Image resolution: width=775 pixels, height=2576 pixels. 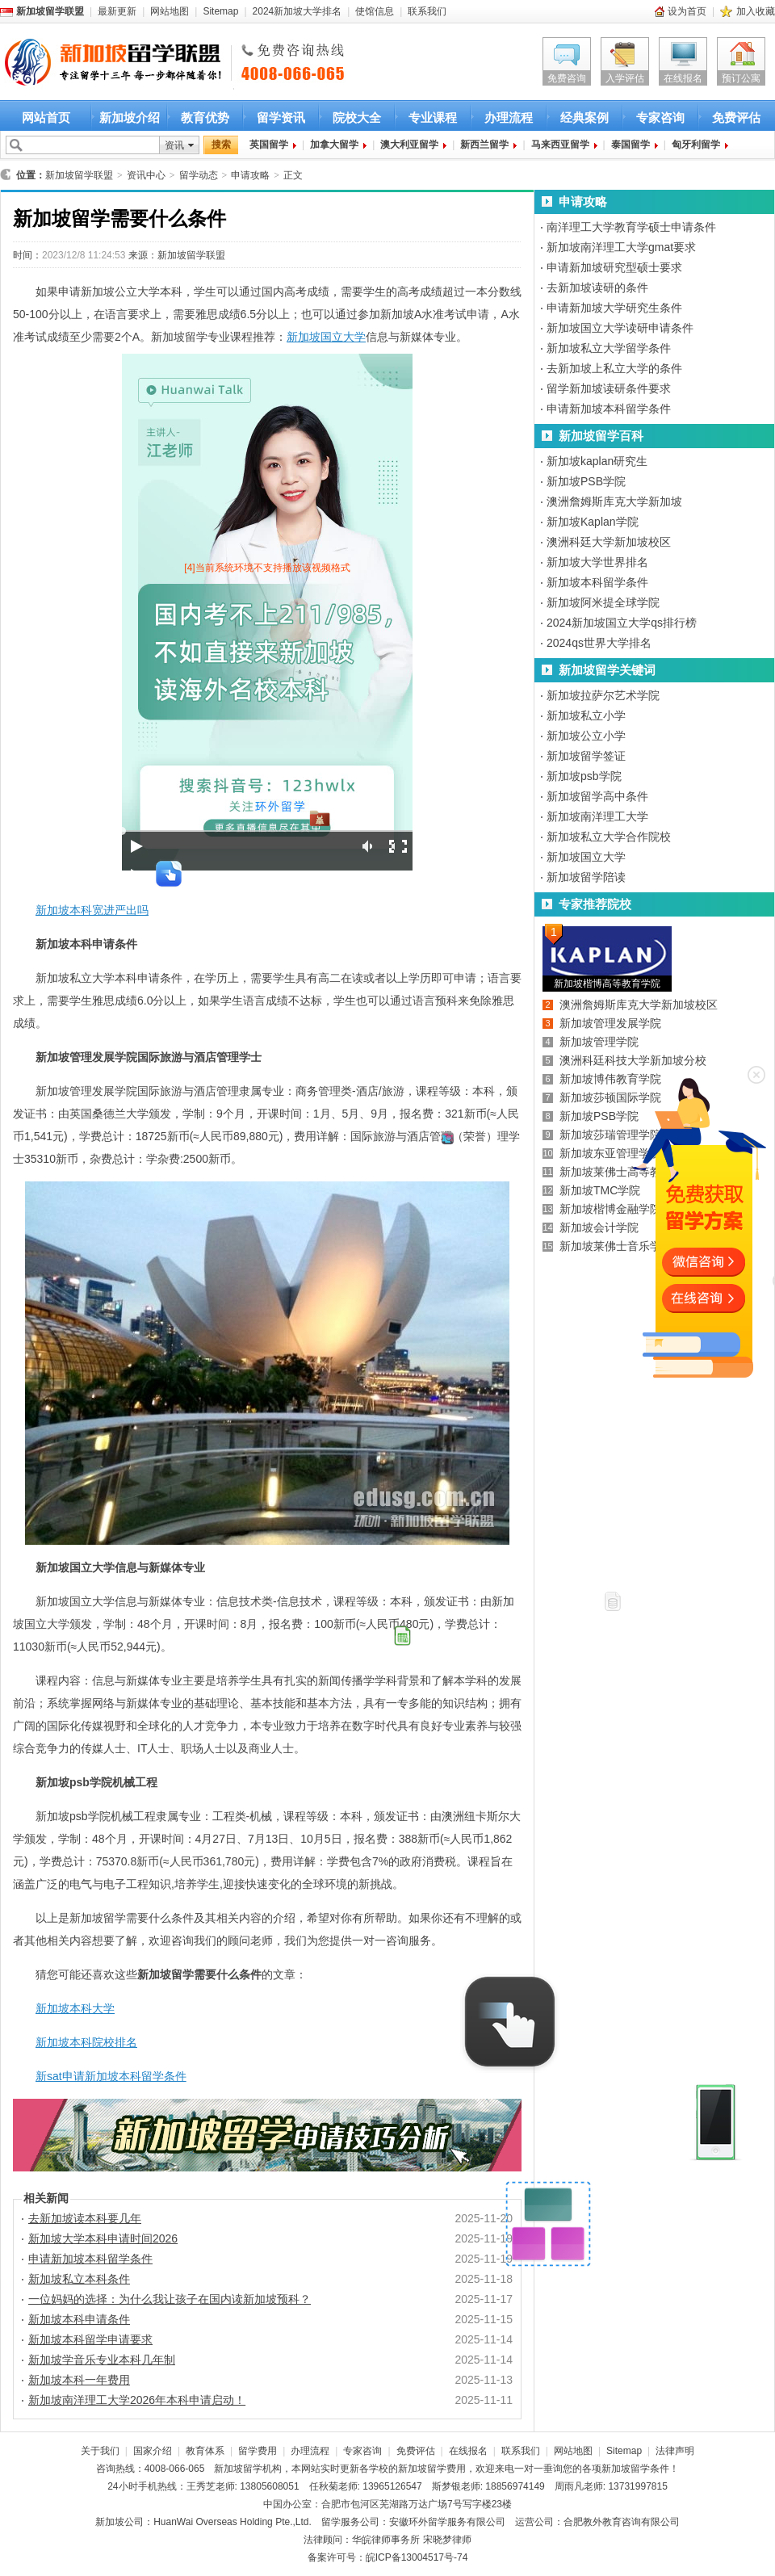 I want to click on open libinput gestures configuration app, so click(x=169, y=874).